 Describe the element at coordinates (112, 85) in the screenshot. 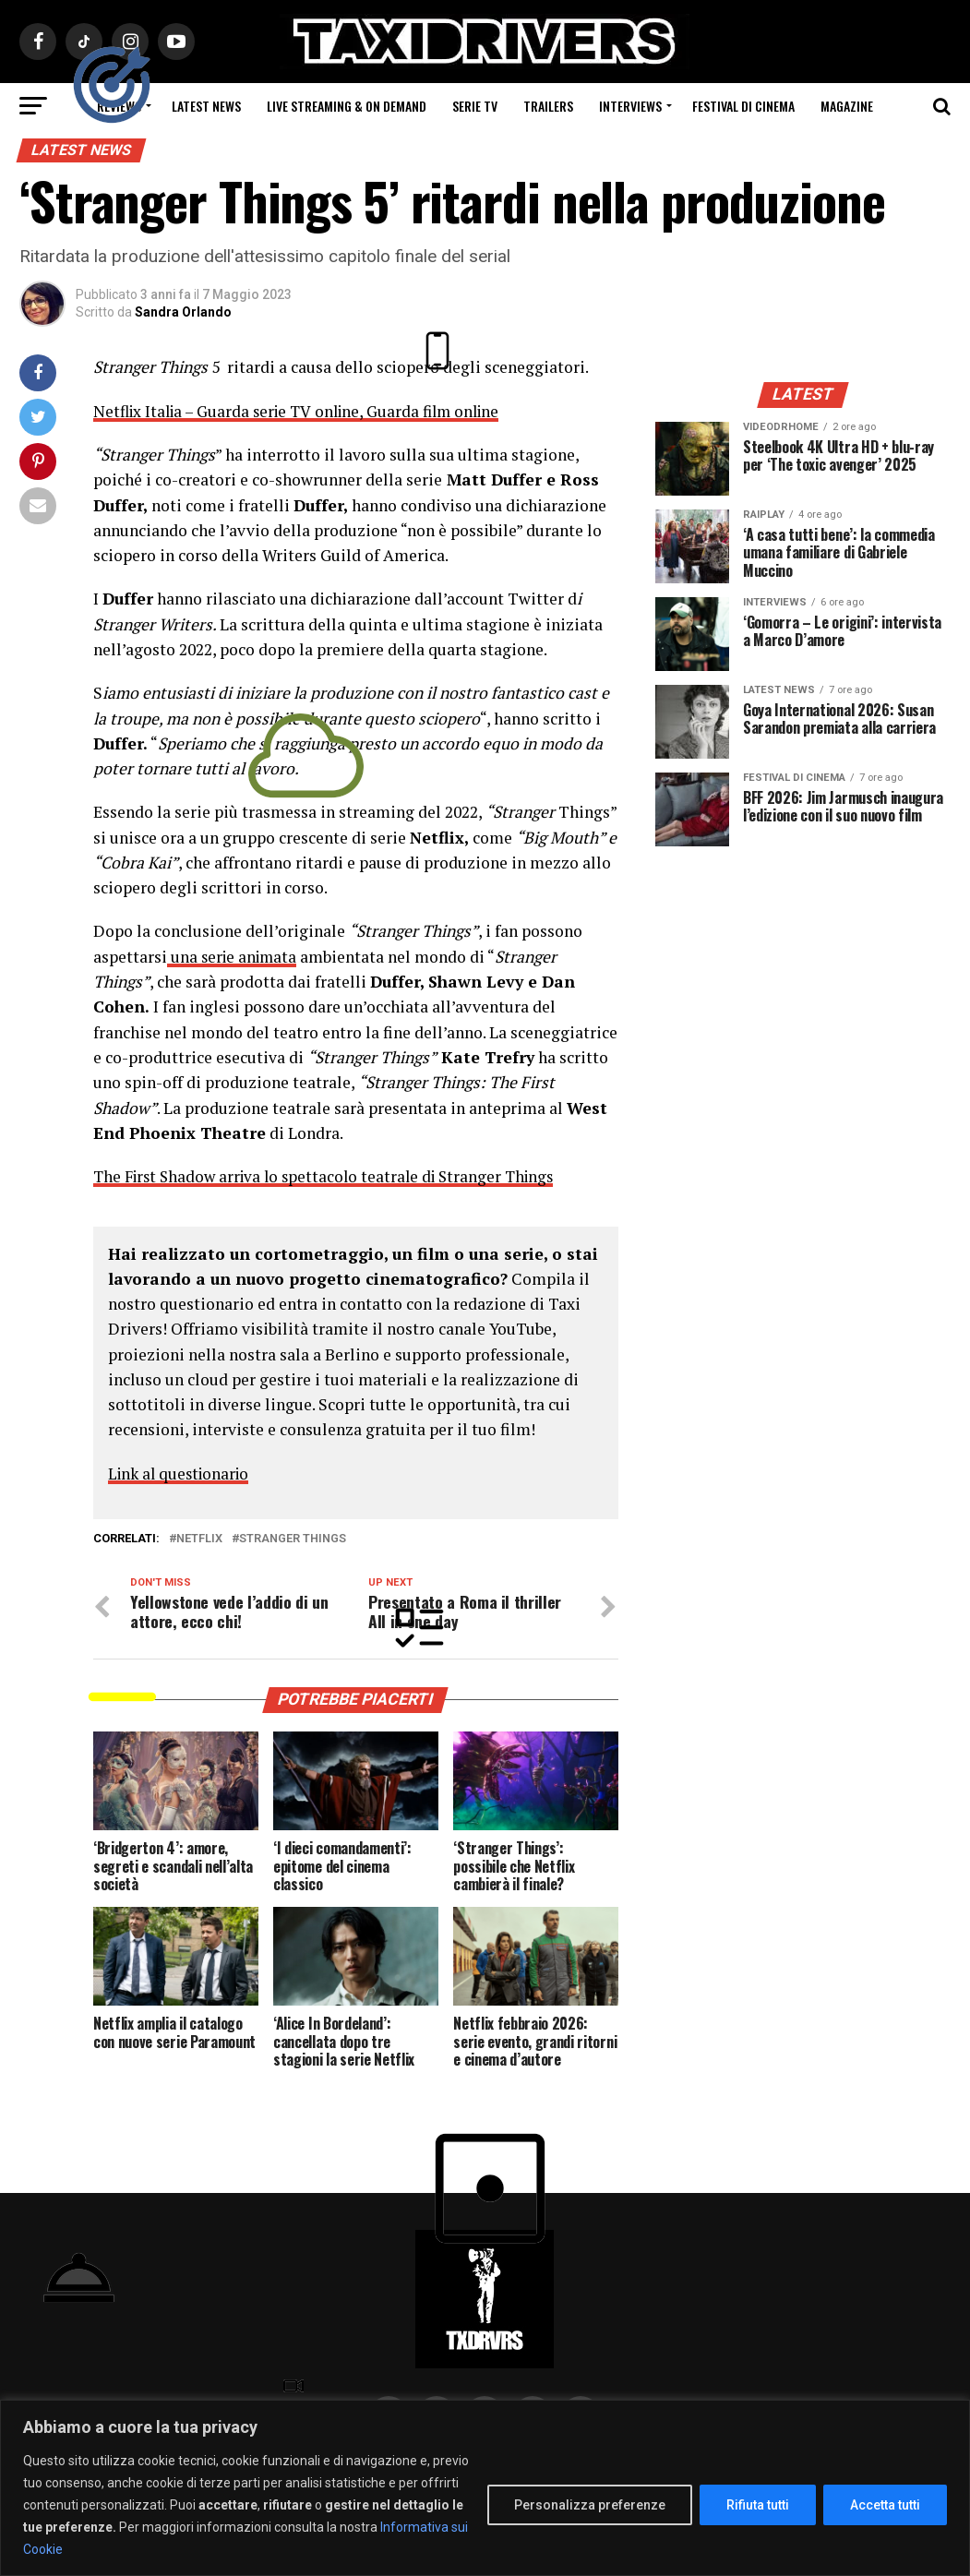

I see `view project goals or milestones` at that location.